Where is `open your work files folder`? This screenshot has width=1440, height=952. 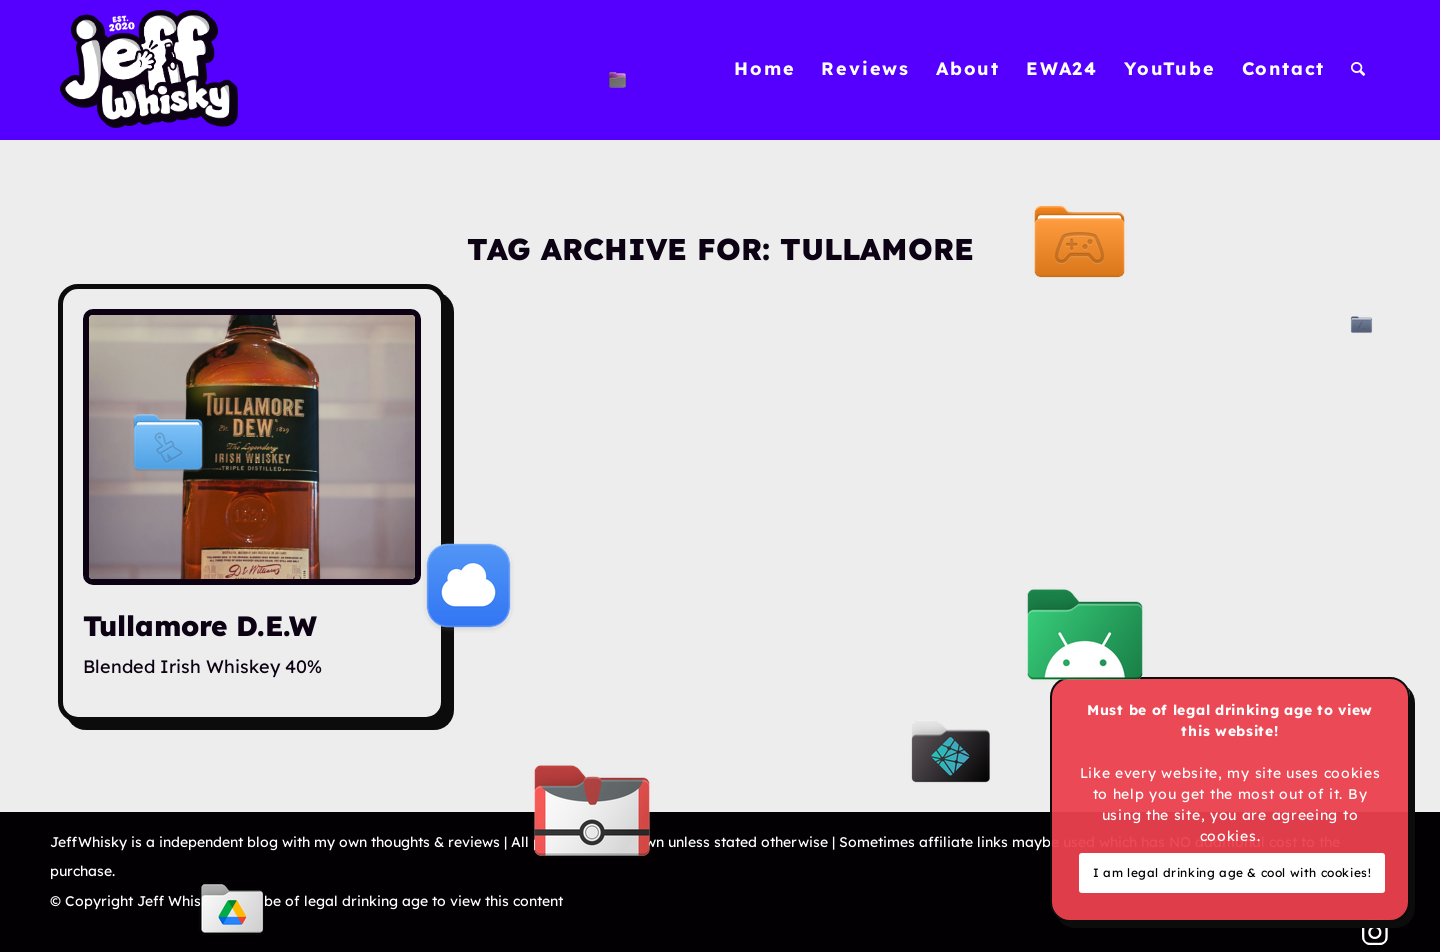 open your work files folder is located at coordinates (168, 442).